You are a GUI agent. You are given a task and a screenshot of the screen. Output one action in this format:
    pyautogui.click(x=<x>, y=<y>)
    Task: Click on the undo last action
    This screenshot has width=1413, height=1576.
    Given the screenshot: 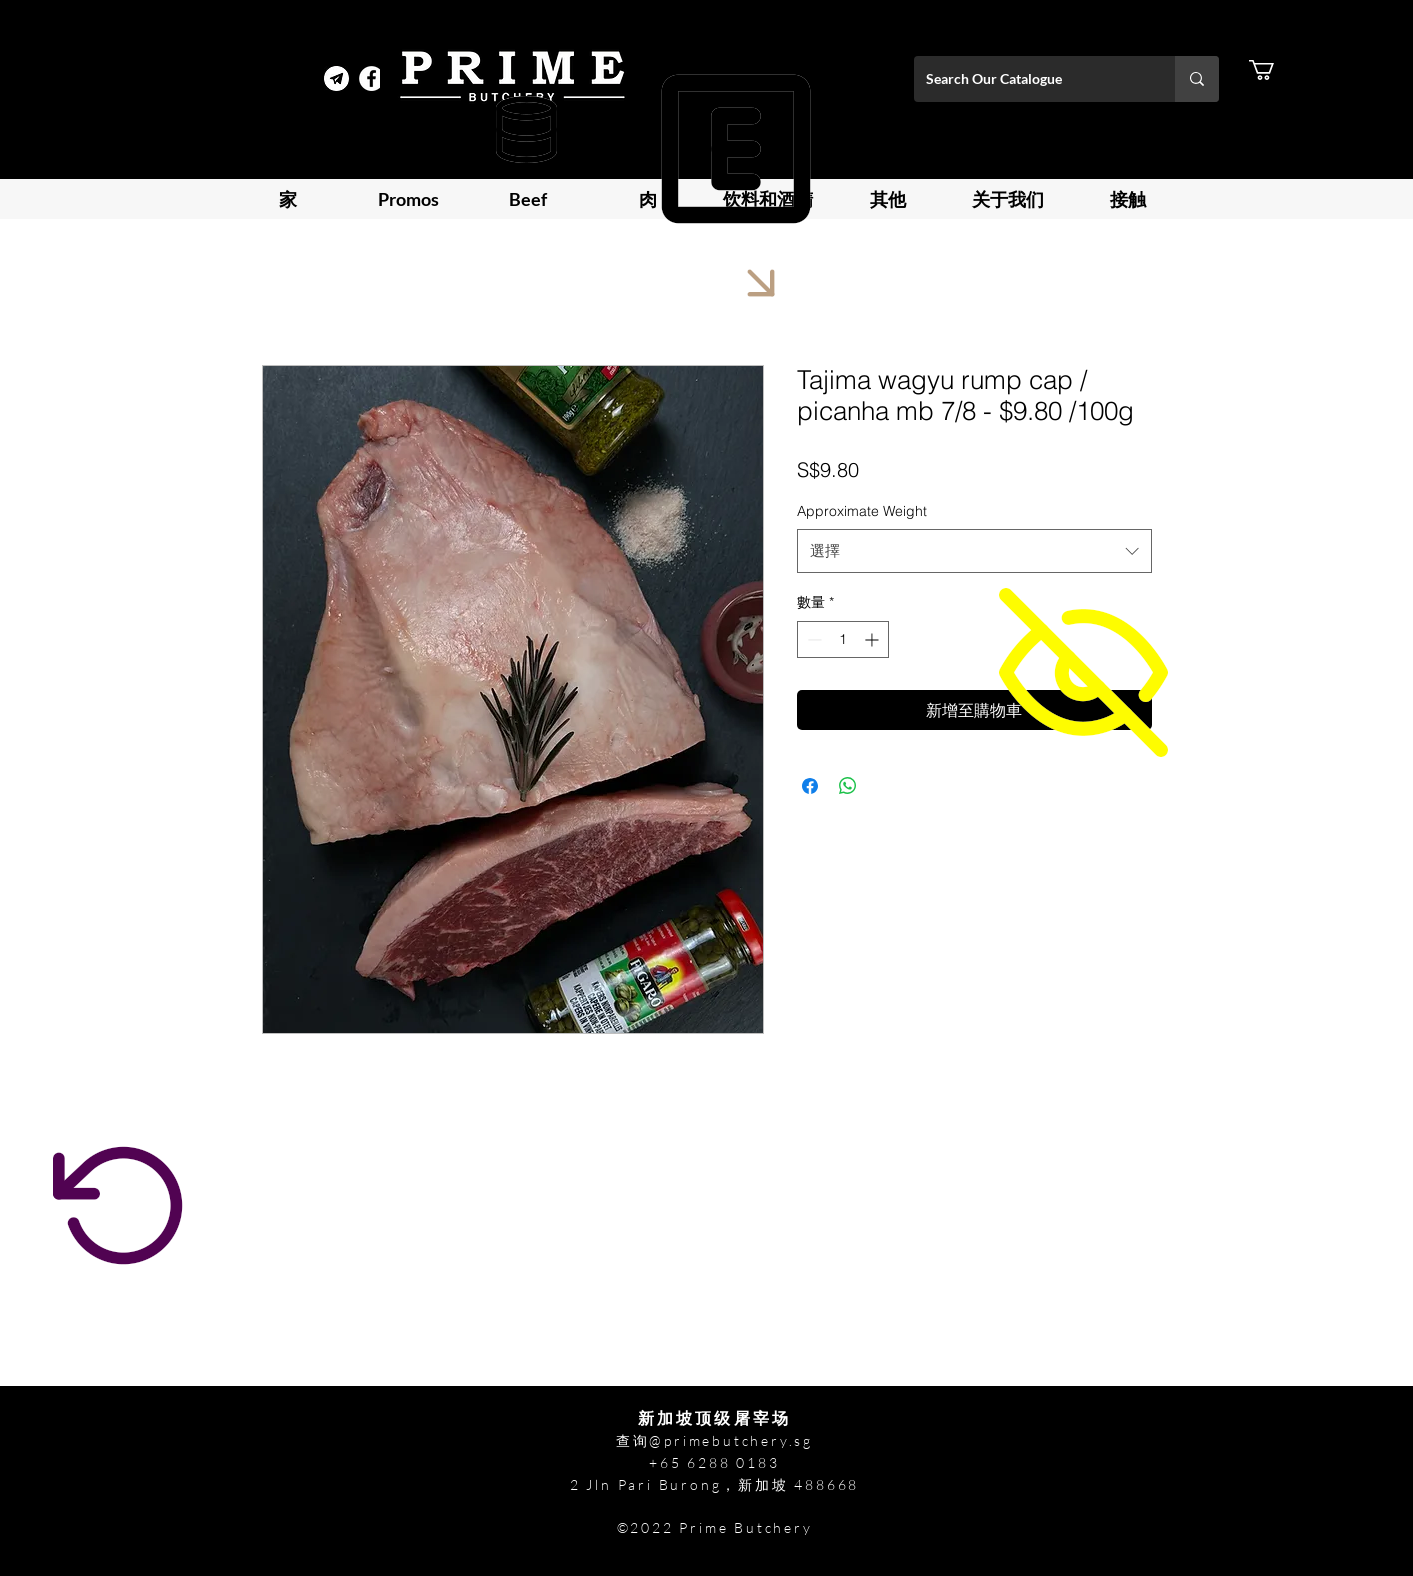 What is the action you would take?
    pyautogui.click(x=123, y=1205)
    